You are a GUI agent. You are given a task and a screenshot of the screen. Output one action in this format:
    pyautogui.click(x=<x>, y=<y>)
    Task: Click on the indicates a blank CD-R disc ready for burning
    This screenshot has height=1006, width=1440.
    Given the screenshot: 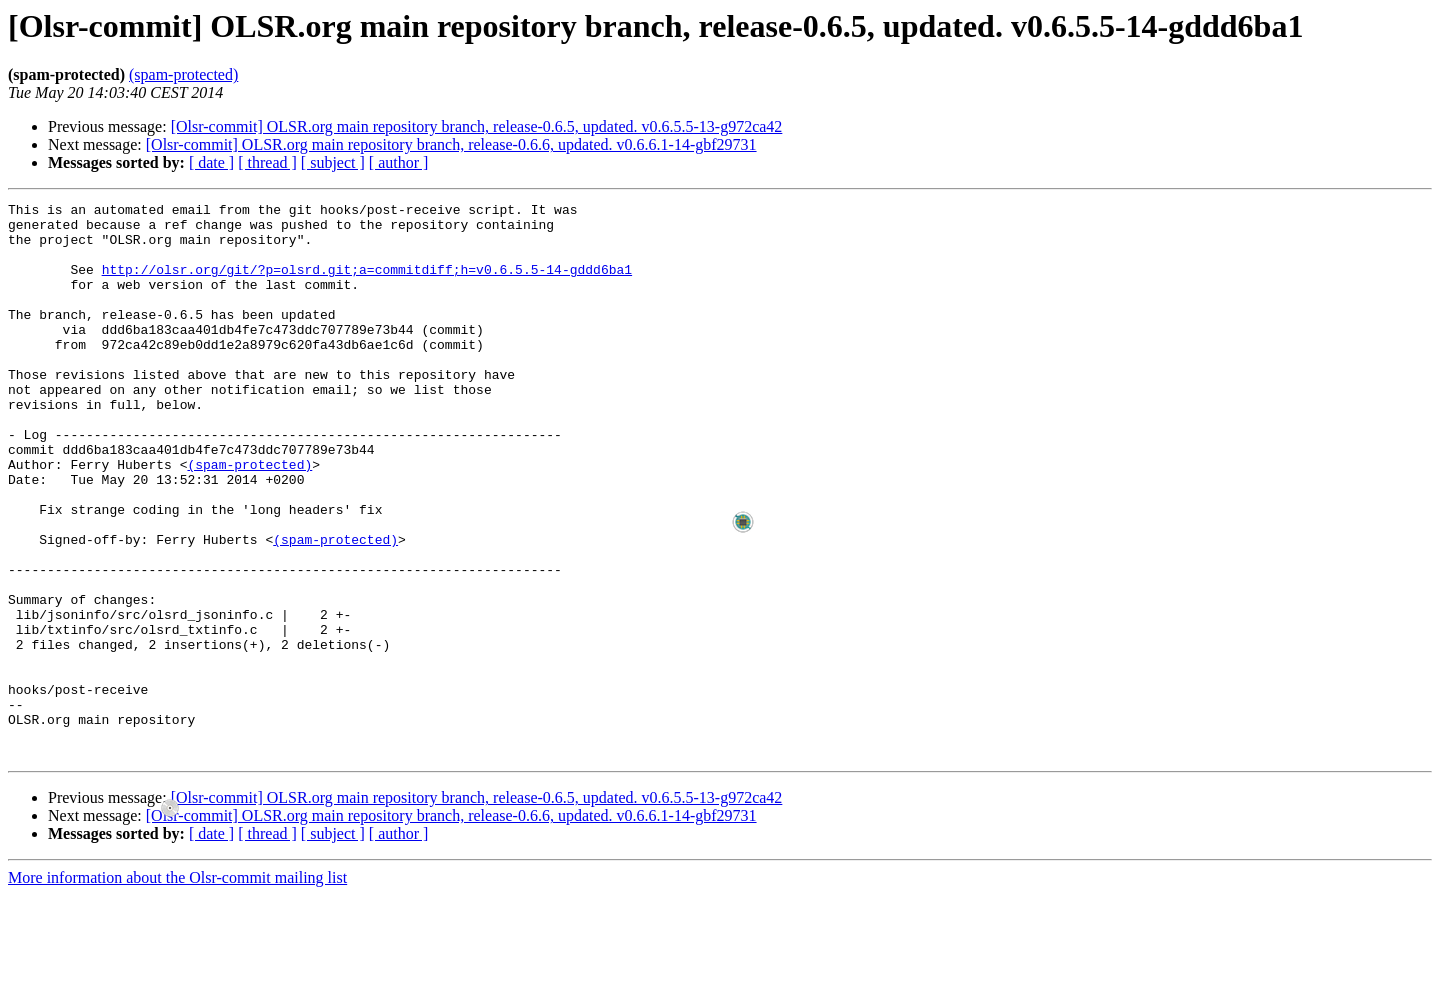 What is the action you would take?
    pyautogui.click(x=170, y=808)
    